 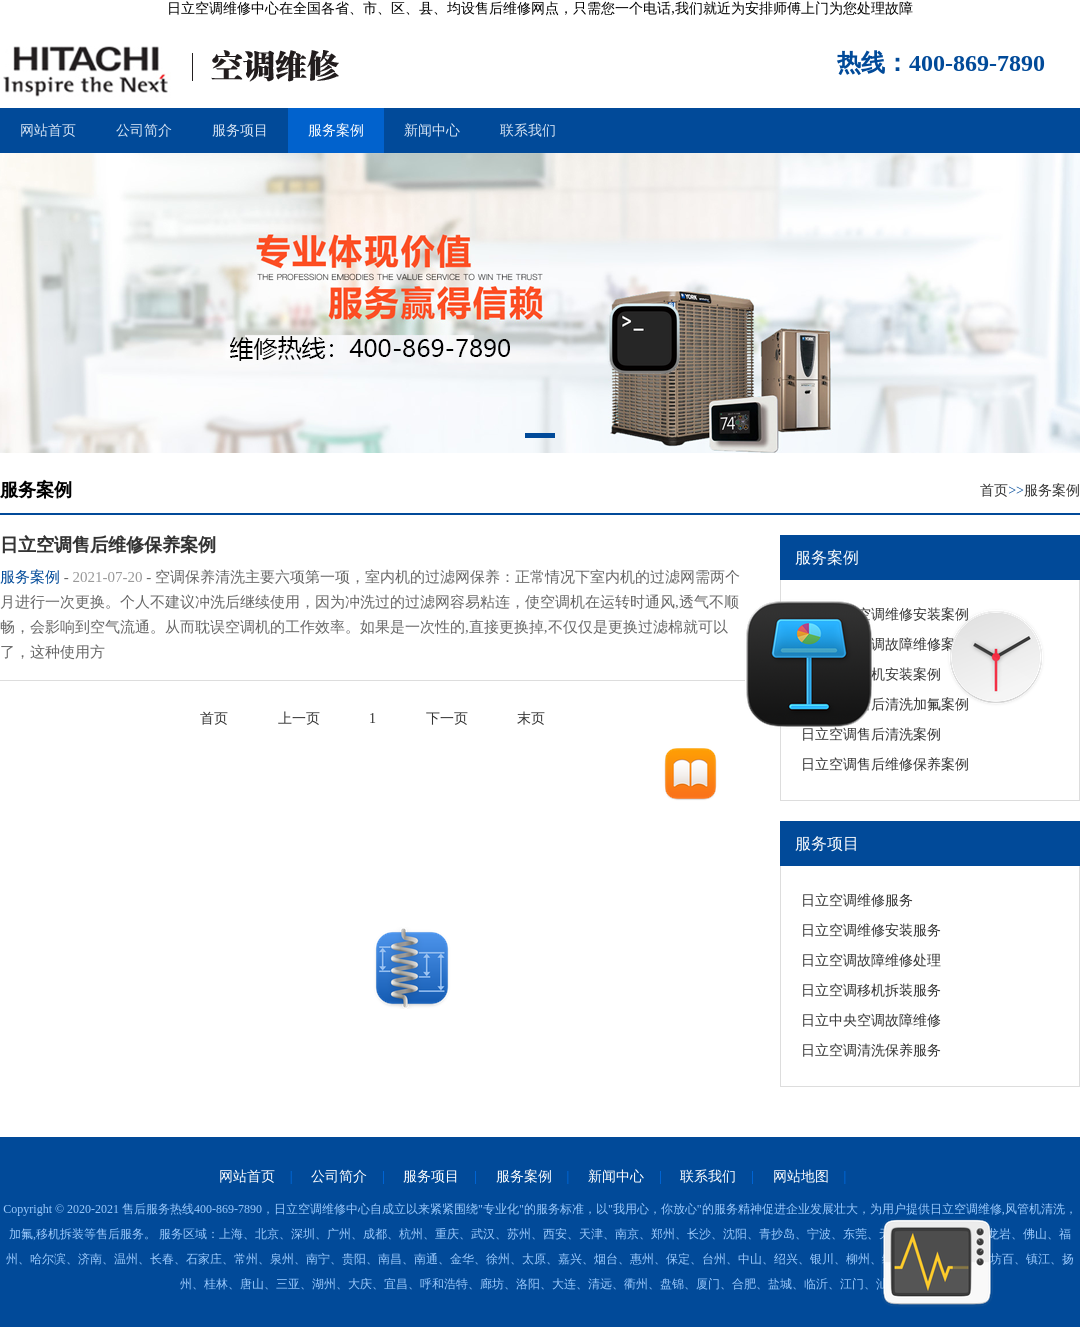 What do you see at coordinates (412, 968) in the screenshot?
I see `open the Elastic app` at bounding box center [412, 968].